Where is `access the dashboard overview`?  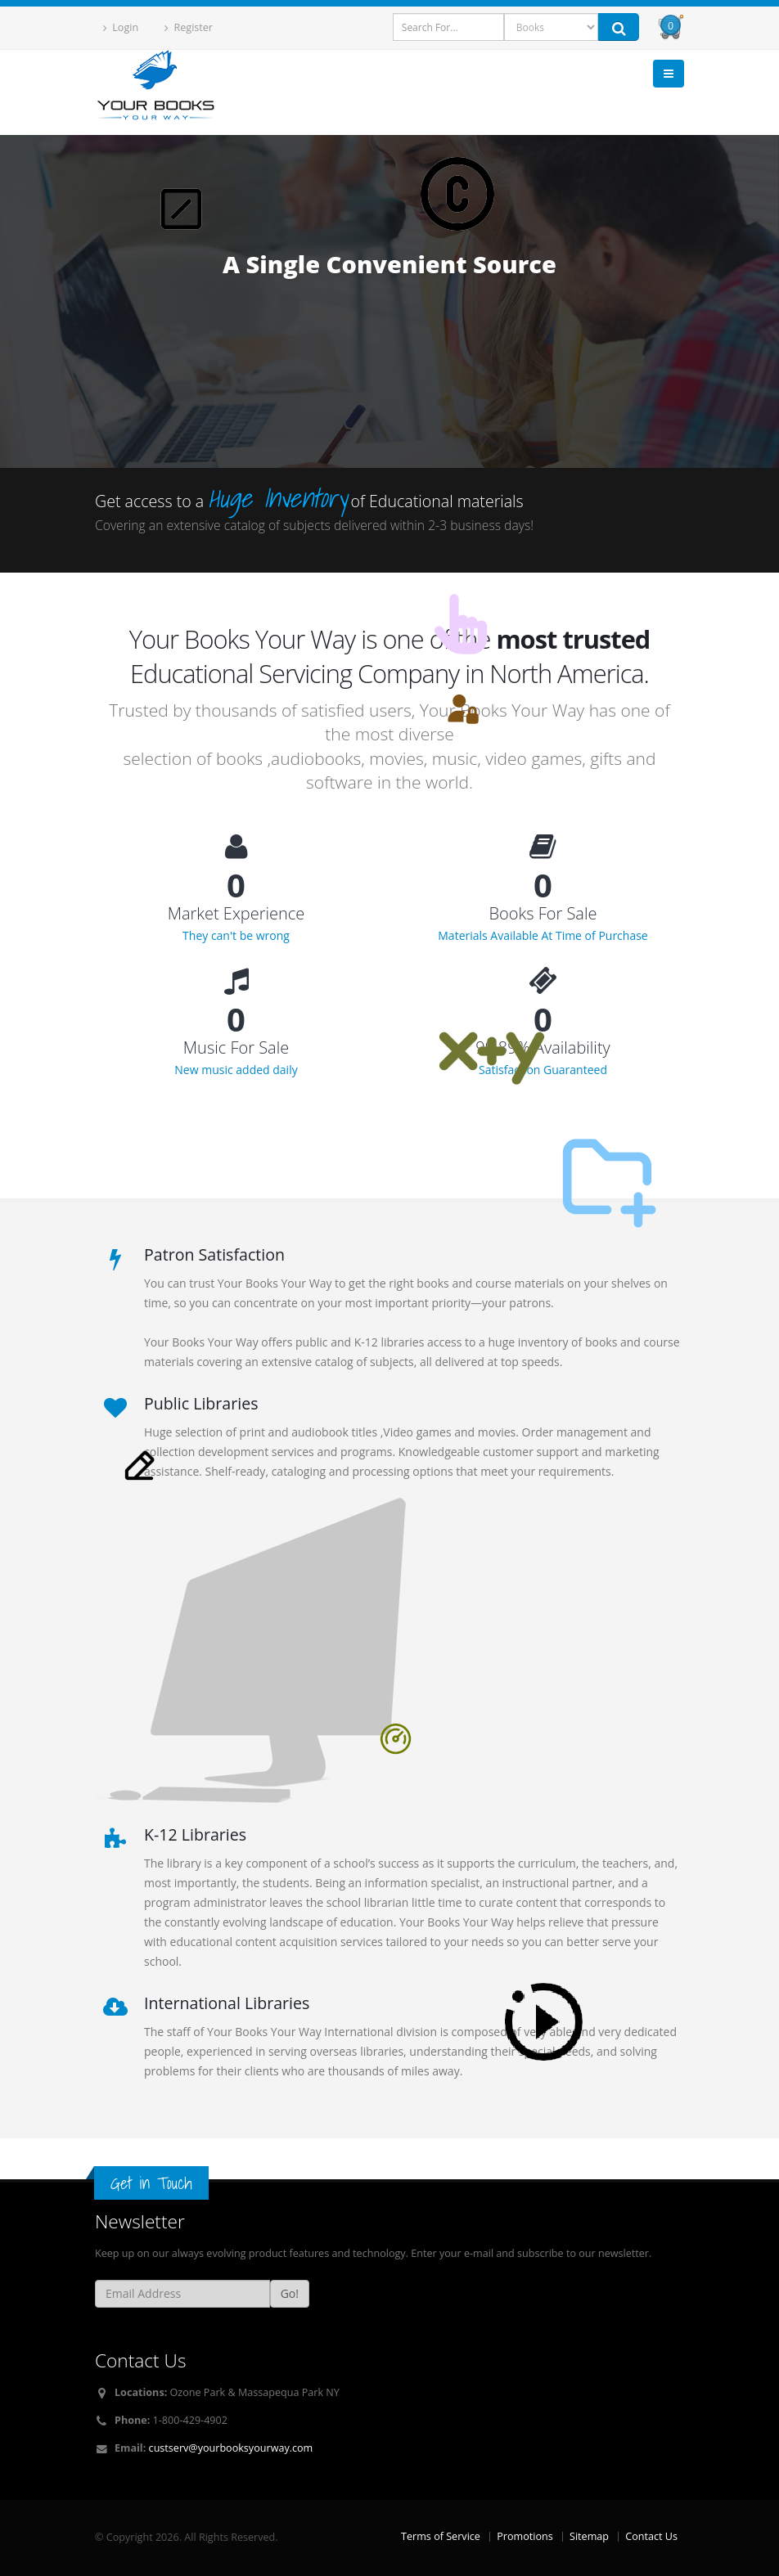 access the dashboard overview is located at coordinates (397, 1740).